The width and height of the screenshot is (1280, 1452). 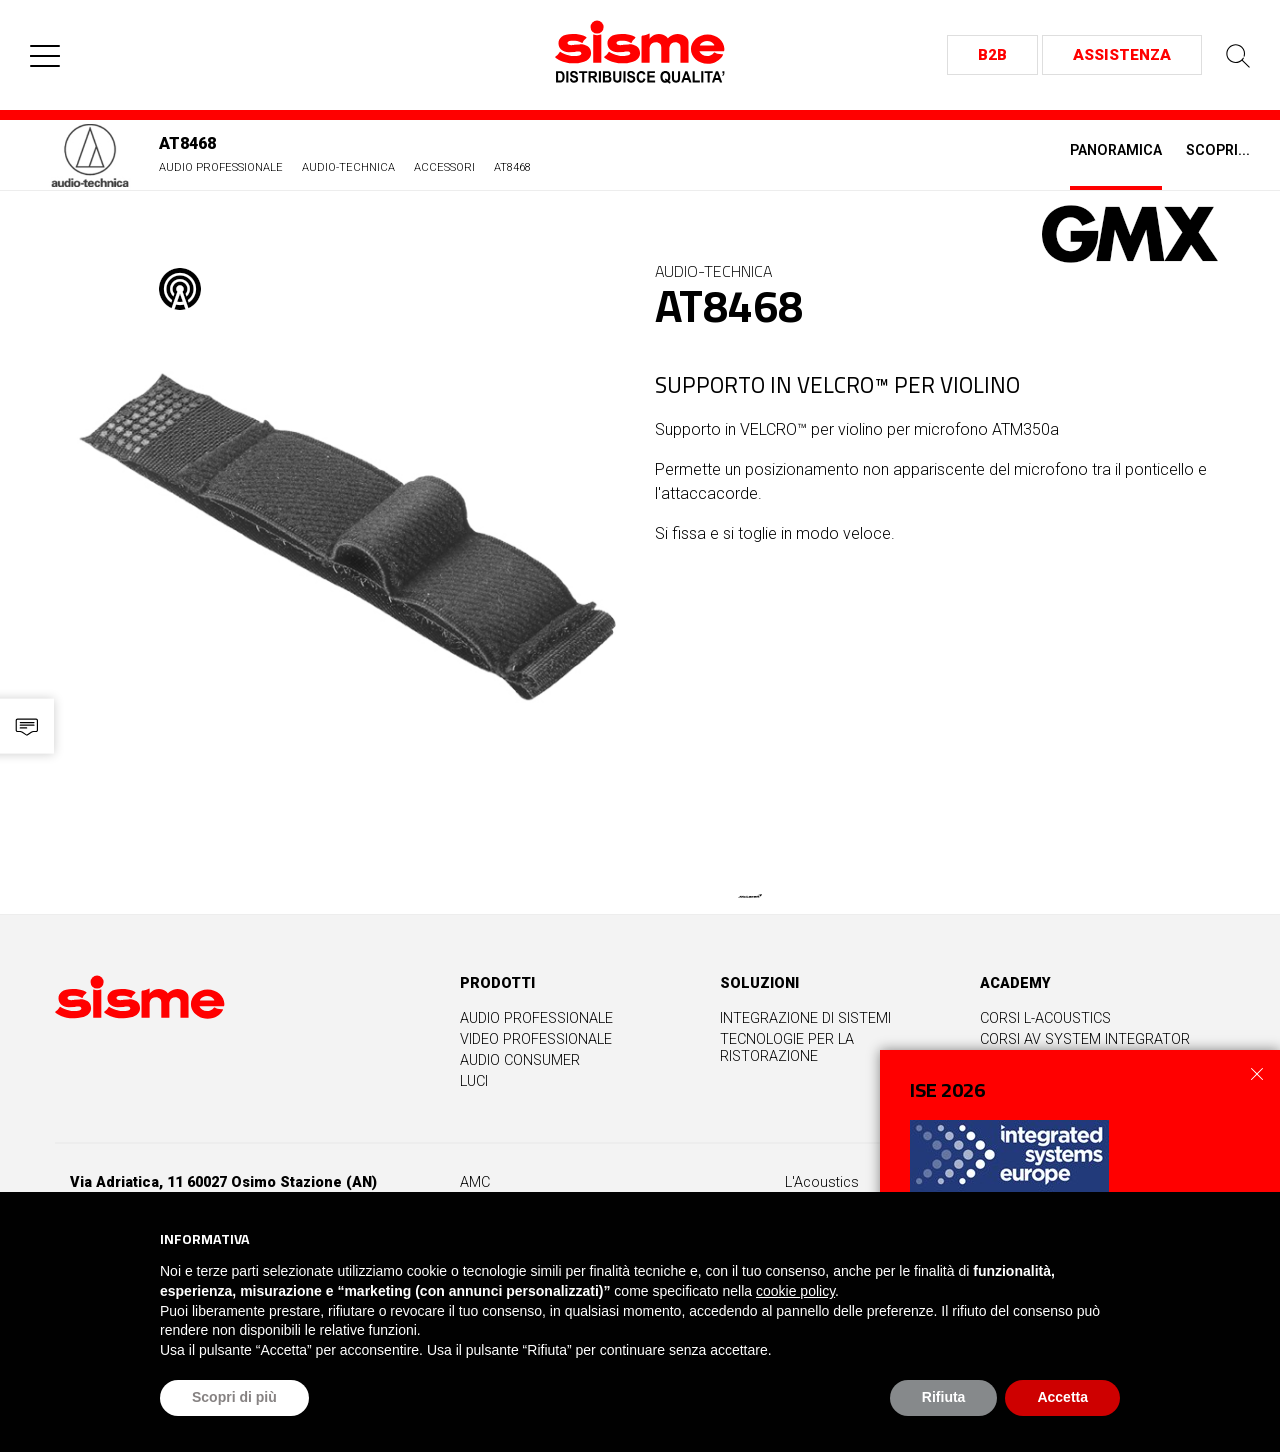 What do you see at coordinates (750, 896) in the screenshot?
I see `McLaren brand logo` at bounding box center [750, 896].